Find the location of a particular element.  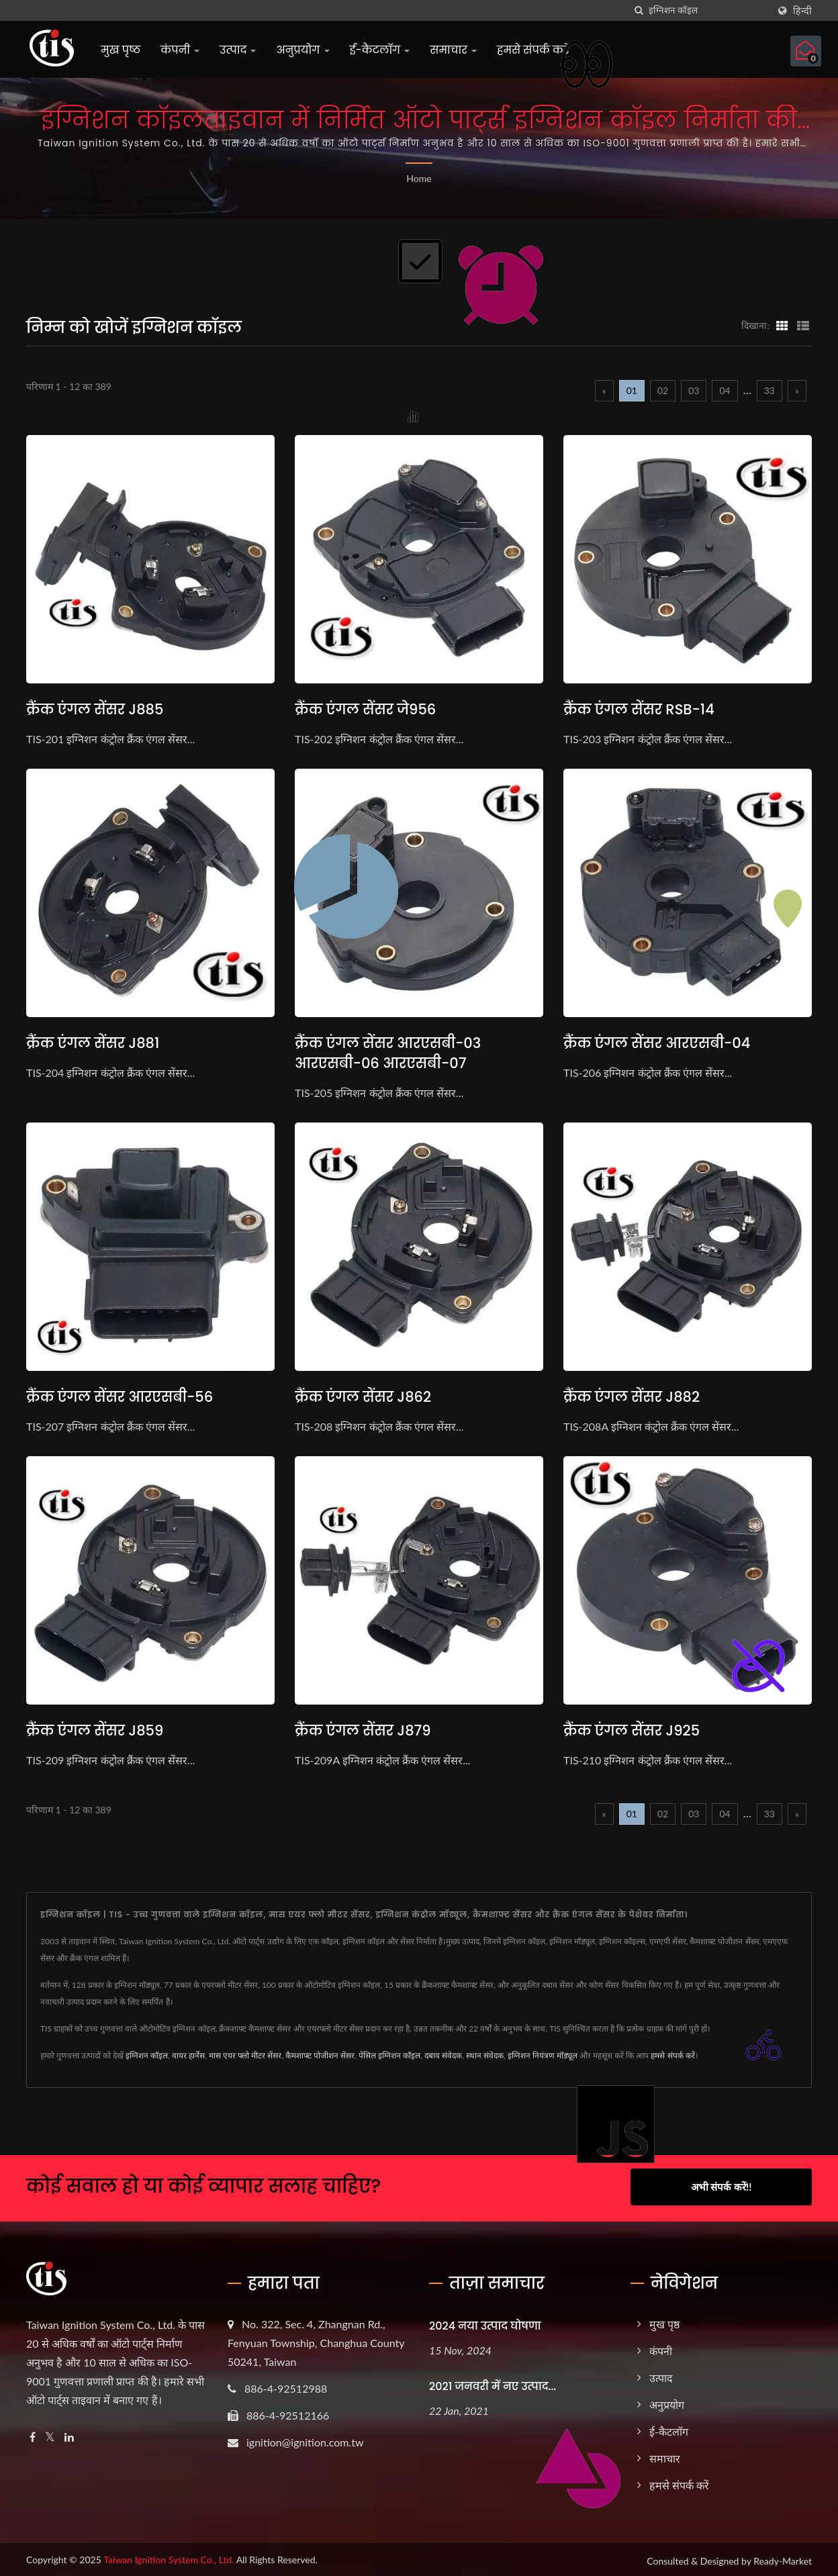

view statistics and analytics is located at coordinates (413, 416).